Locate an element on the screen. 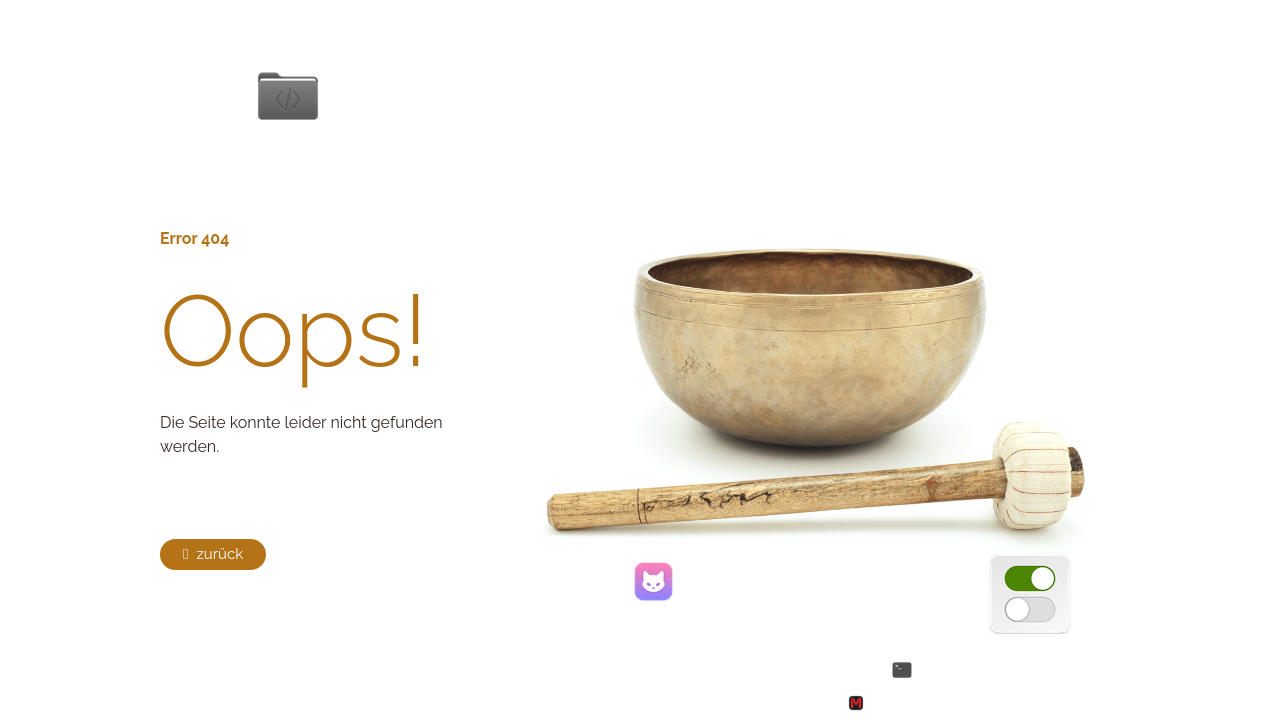 The image size is (1280, 720). open the terminal application is located at coordinates (902, 670).